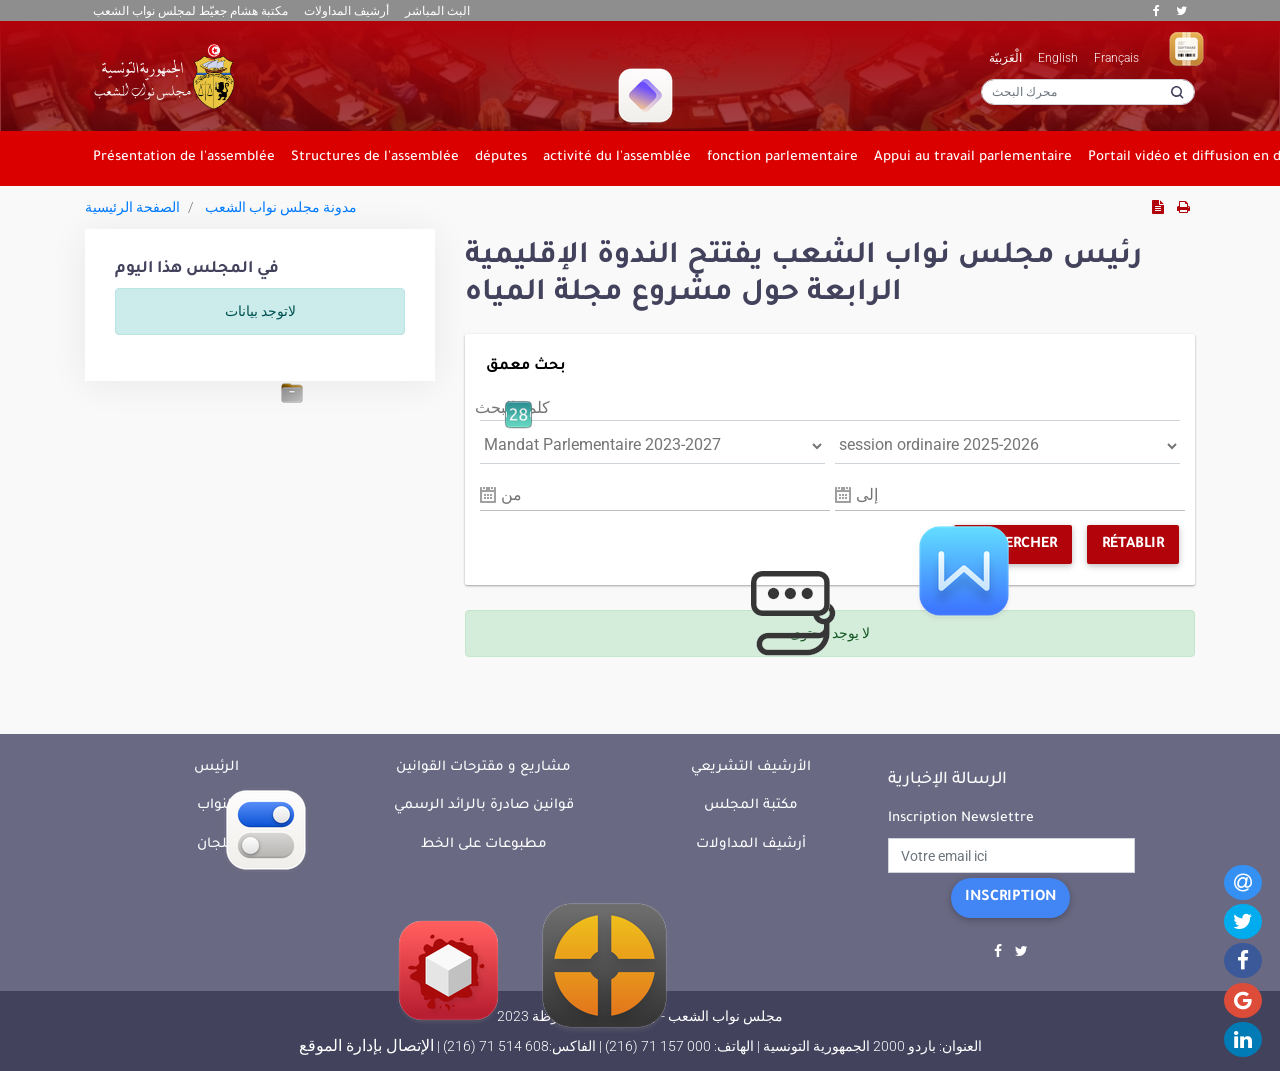  What do you see at coordinates (292, 393) in the screenshot?
I see `open the file manager` at bounding box center [292, 393].